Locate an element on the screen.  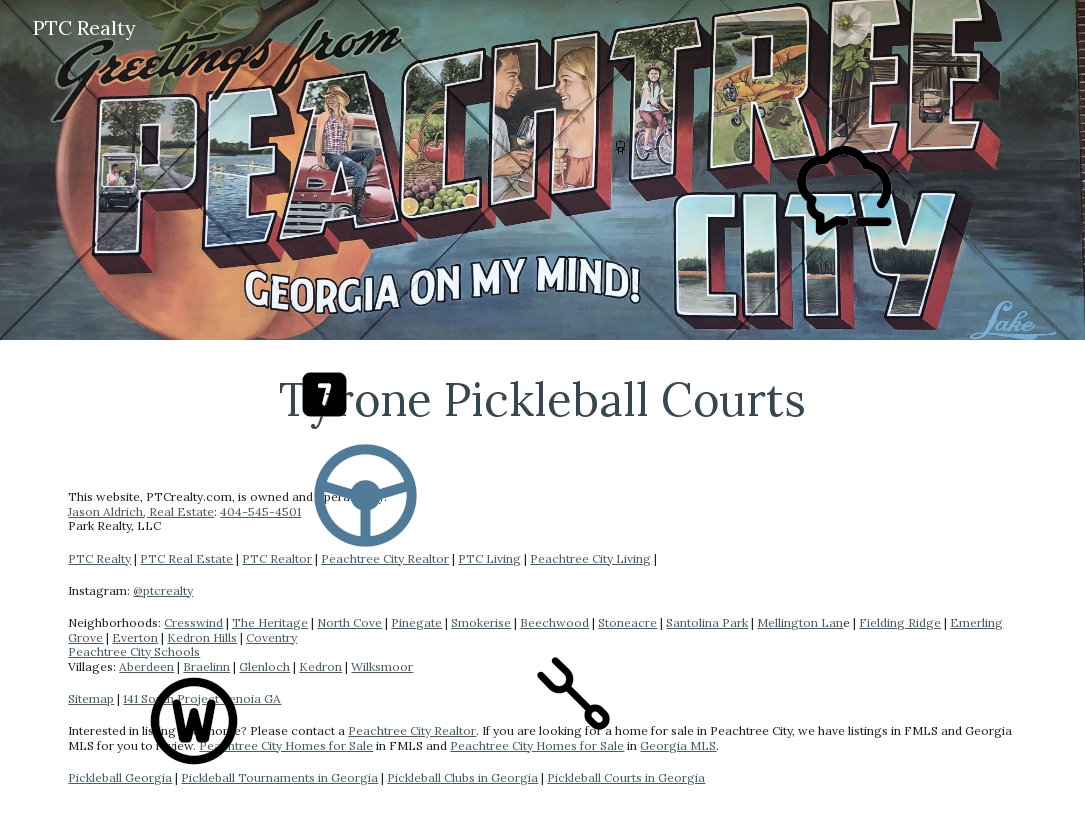
remove a message or conversation is located at coordinates (842, 190).